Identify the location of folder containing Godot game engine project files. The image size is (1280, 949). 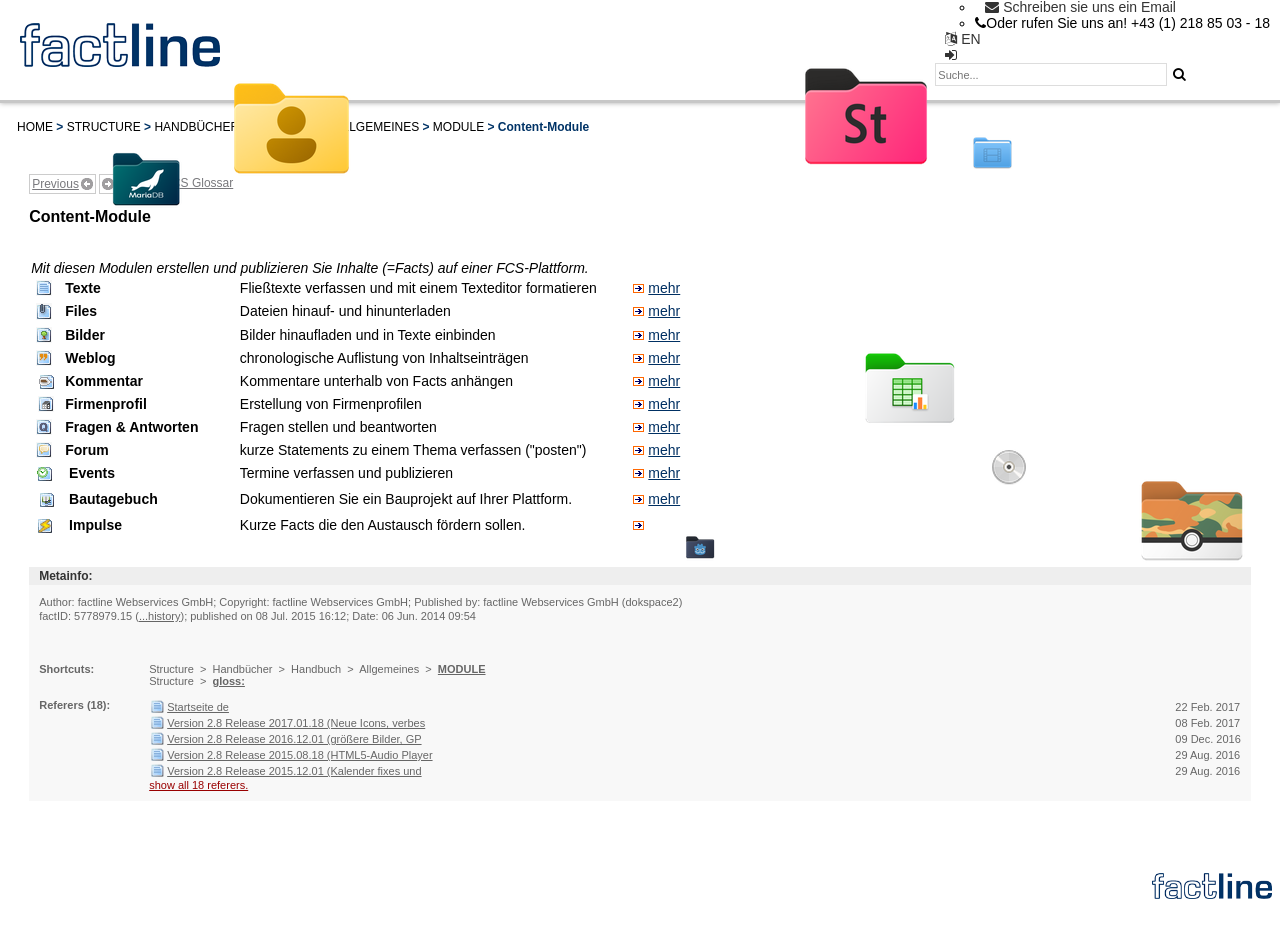
(700, 548).